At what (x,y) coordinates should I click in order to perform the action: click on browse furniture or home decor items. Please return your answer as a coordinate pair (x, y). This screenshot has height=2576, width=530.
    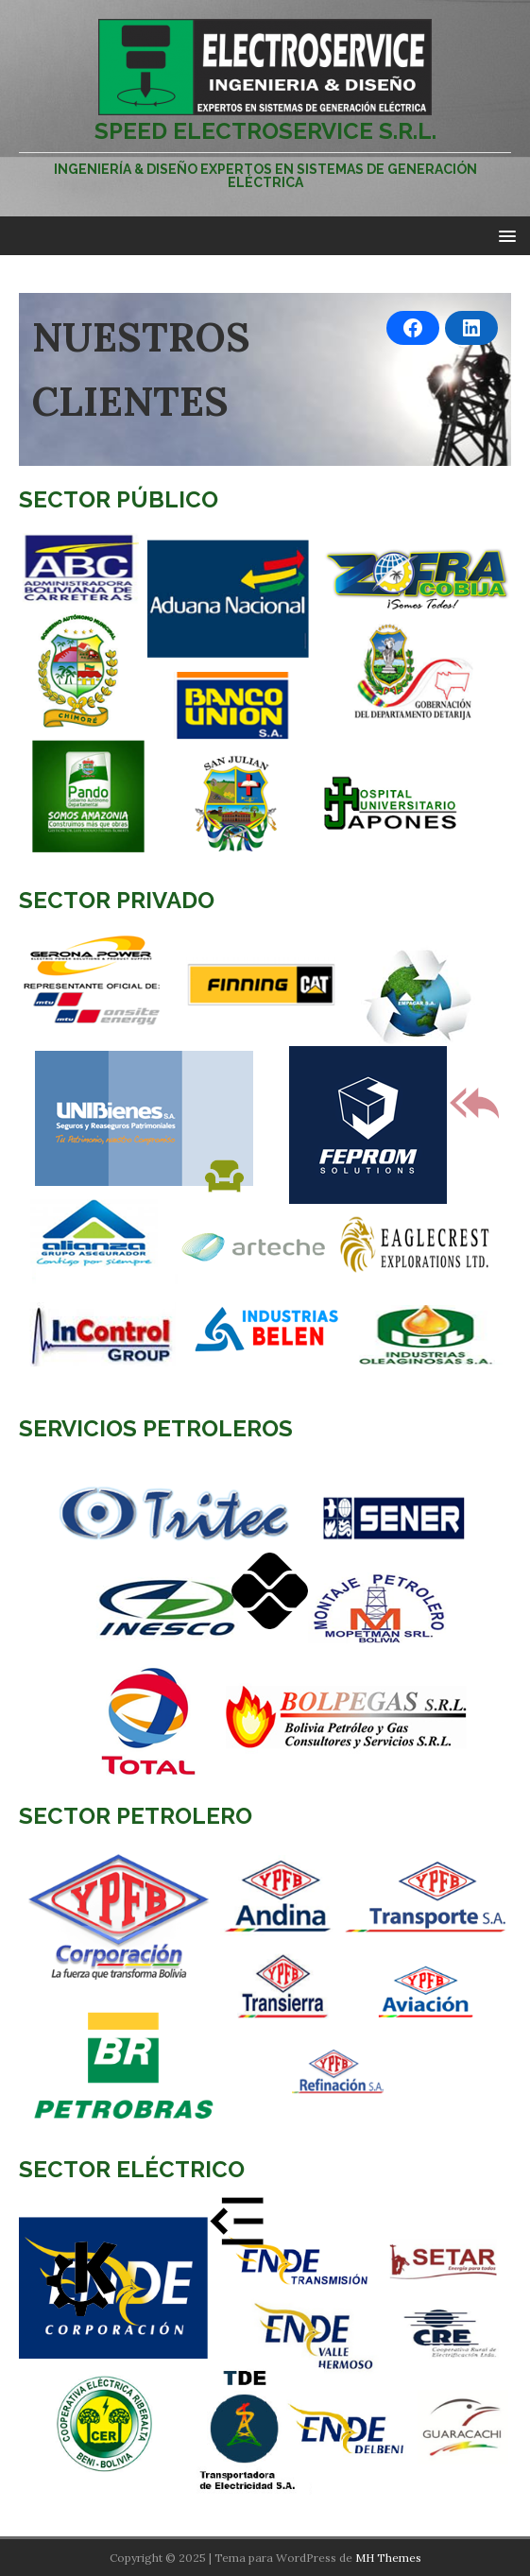
    Looking at the image, I should click on (224, 1176).